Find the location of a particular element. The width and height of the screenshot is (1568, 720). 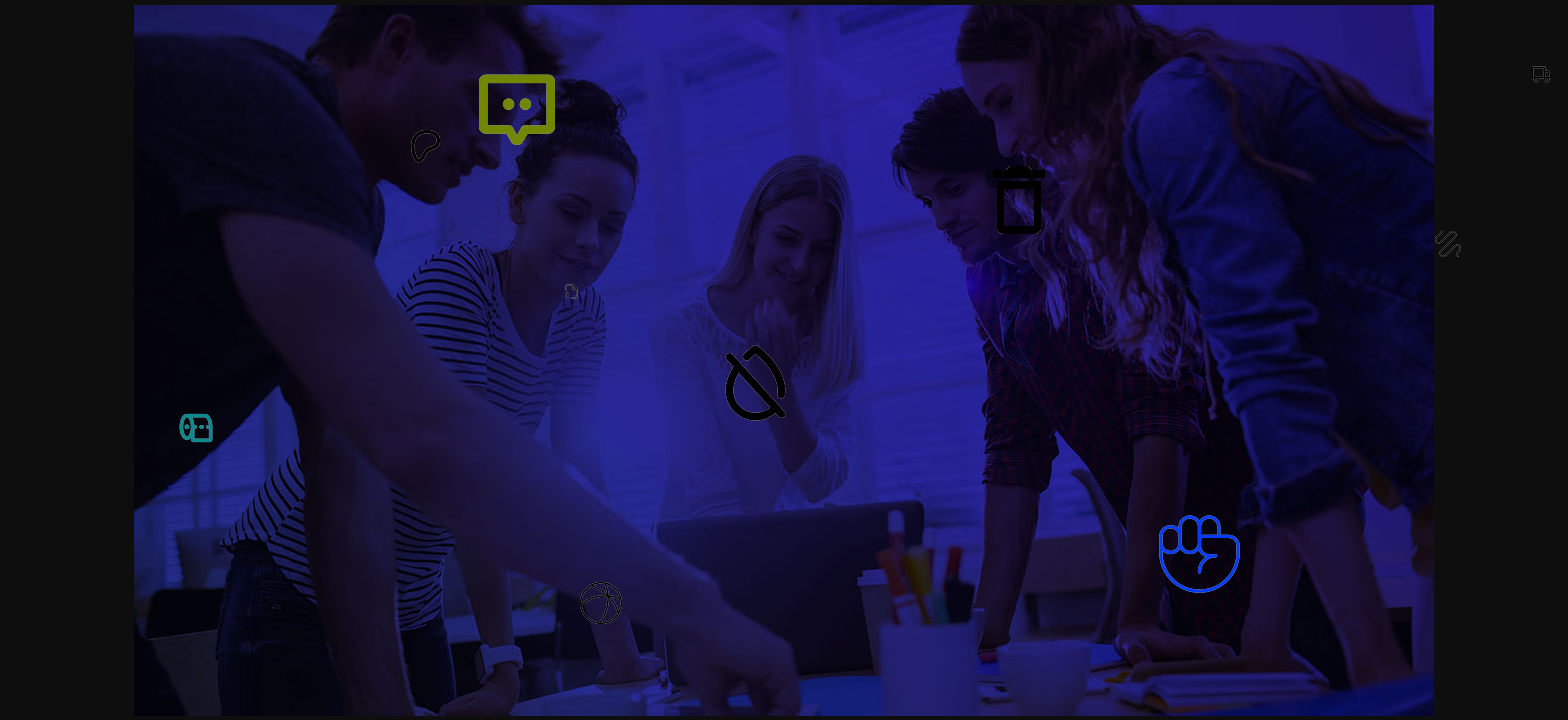

indicates solidarity or support action is located at coordinates (1199, 552).